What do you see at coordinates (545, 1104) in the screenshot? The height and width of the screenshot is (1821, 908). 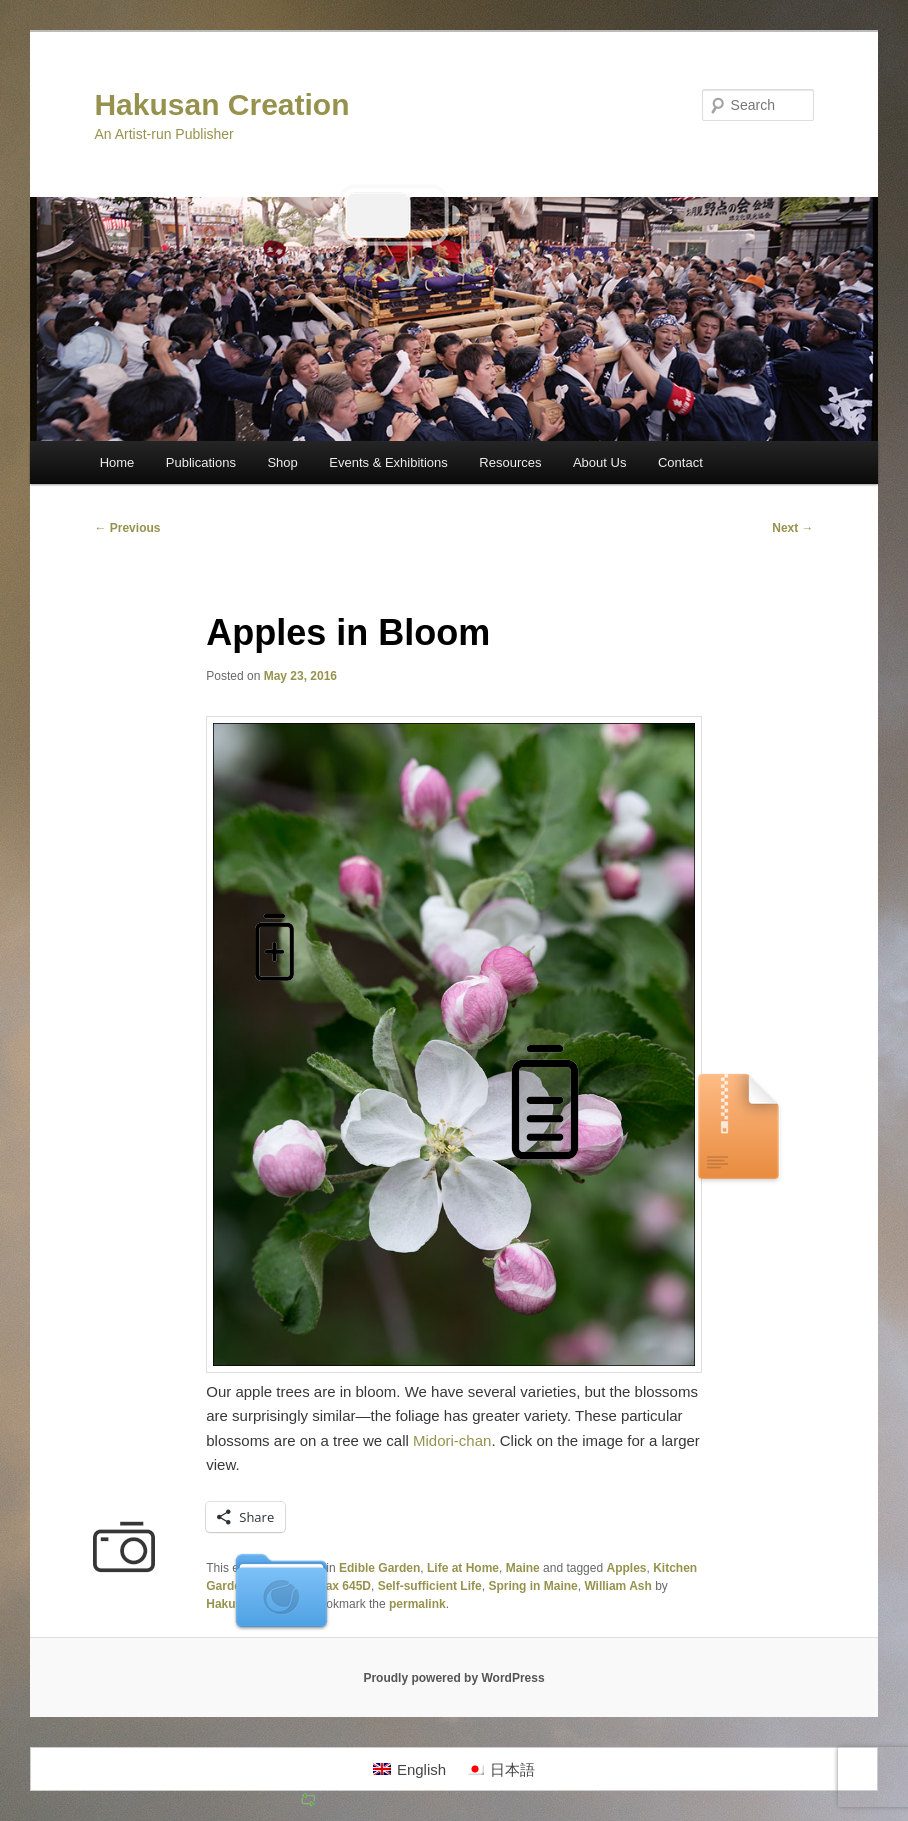 I see `indicates high battery level` at bounding box center [545, 1104].